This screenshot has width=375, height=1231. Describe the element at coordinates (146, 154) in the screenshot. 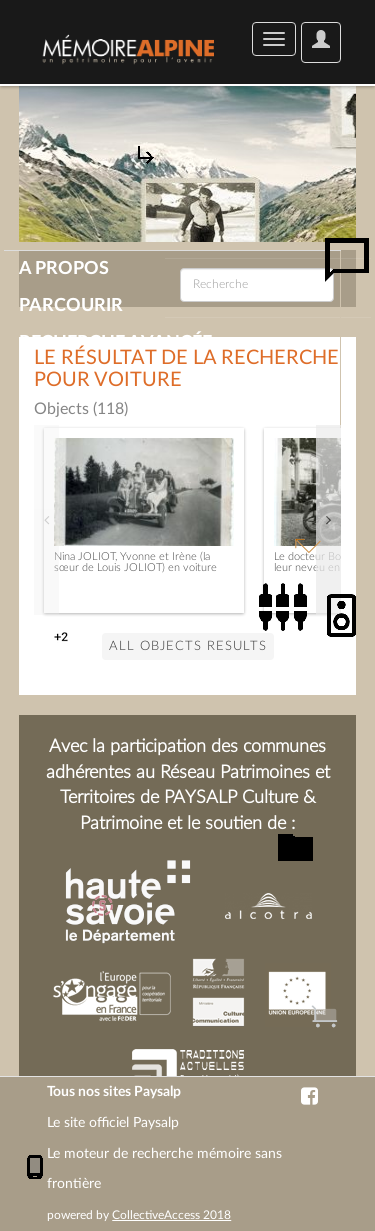

I see `navigate to a subdirectory or nested folder` at that location.